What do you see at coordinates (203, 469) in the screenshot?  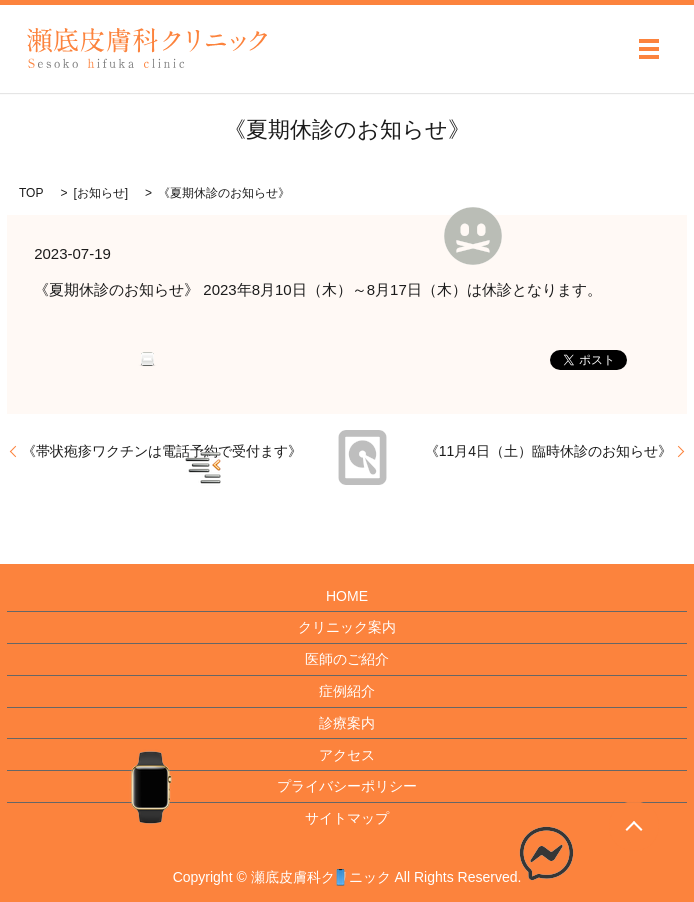 I see `increase text indentation` at bounding box center [203, 469].